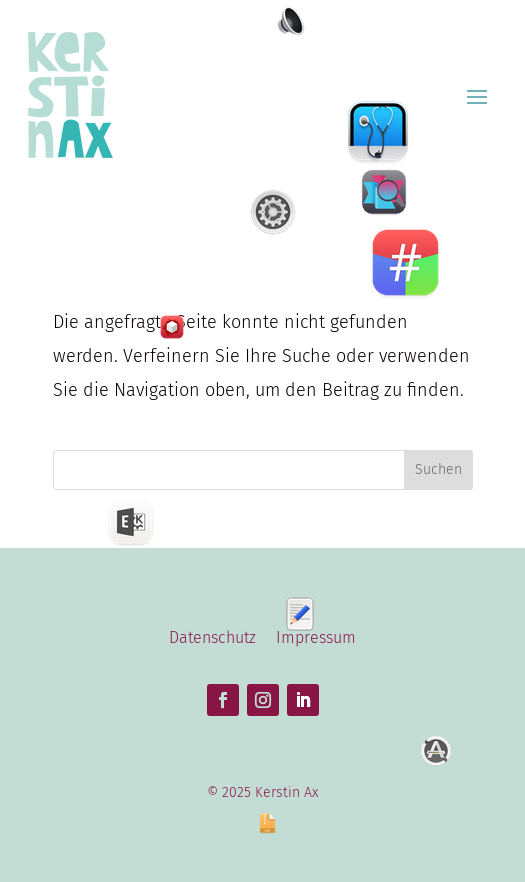  I want to click on launch assaultcube game, so click(172, 327).